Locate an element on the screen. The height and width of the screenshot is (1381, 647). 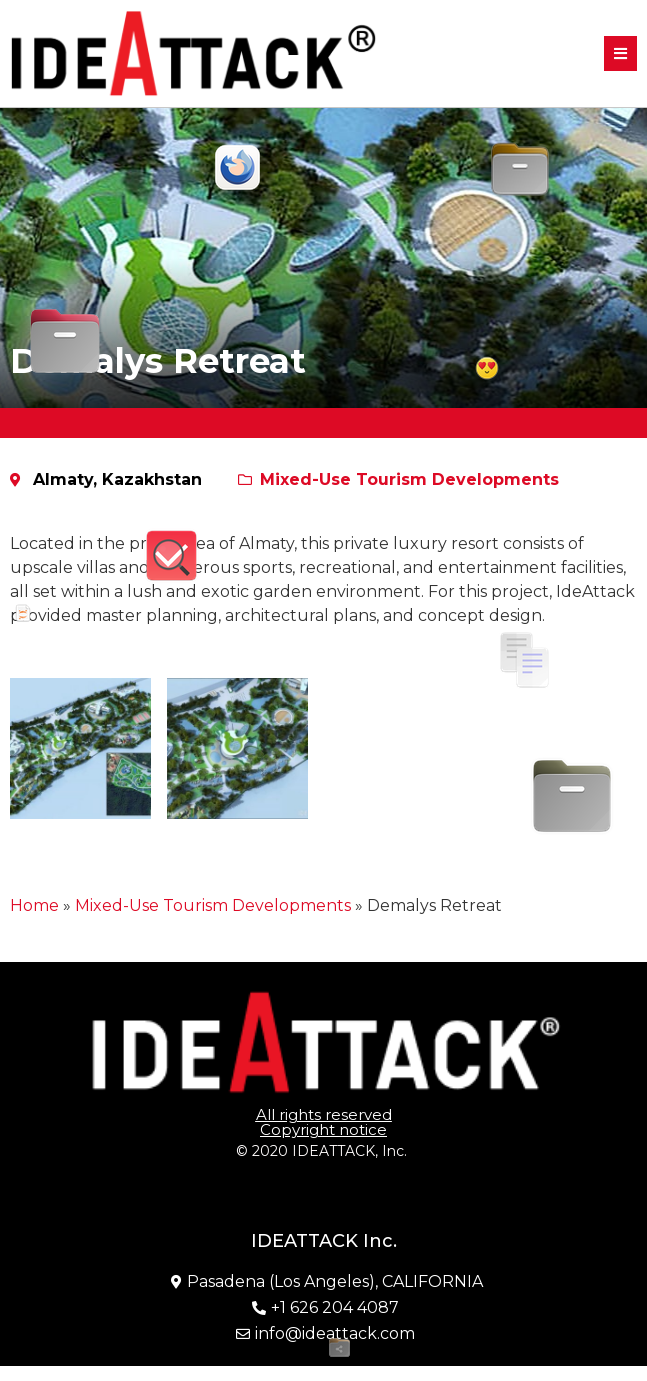
open dconf editor to browse and modify system configuration settings is located at coordinates (171, 555).